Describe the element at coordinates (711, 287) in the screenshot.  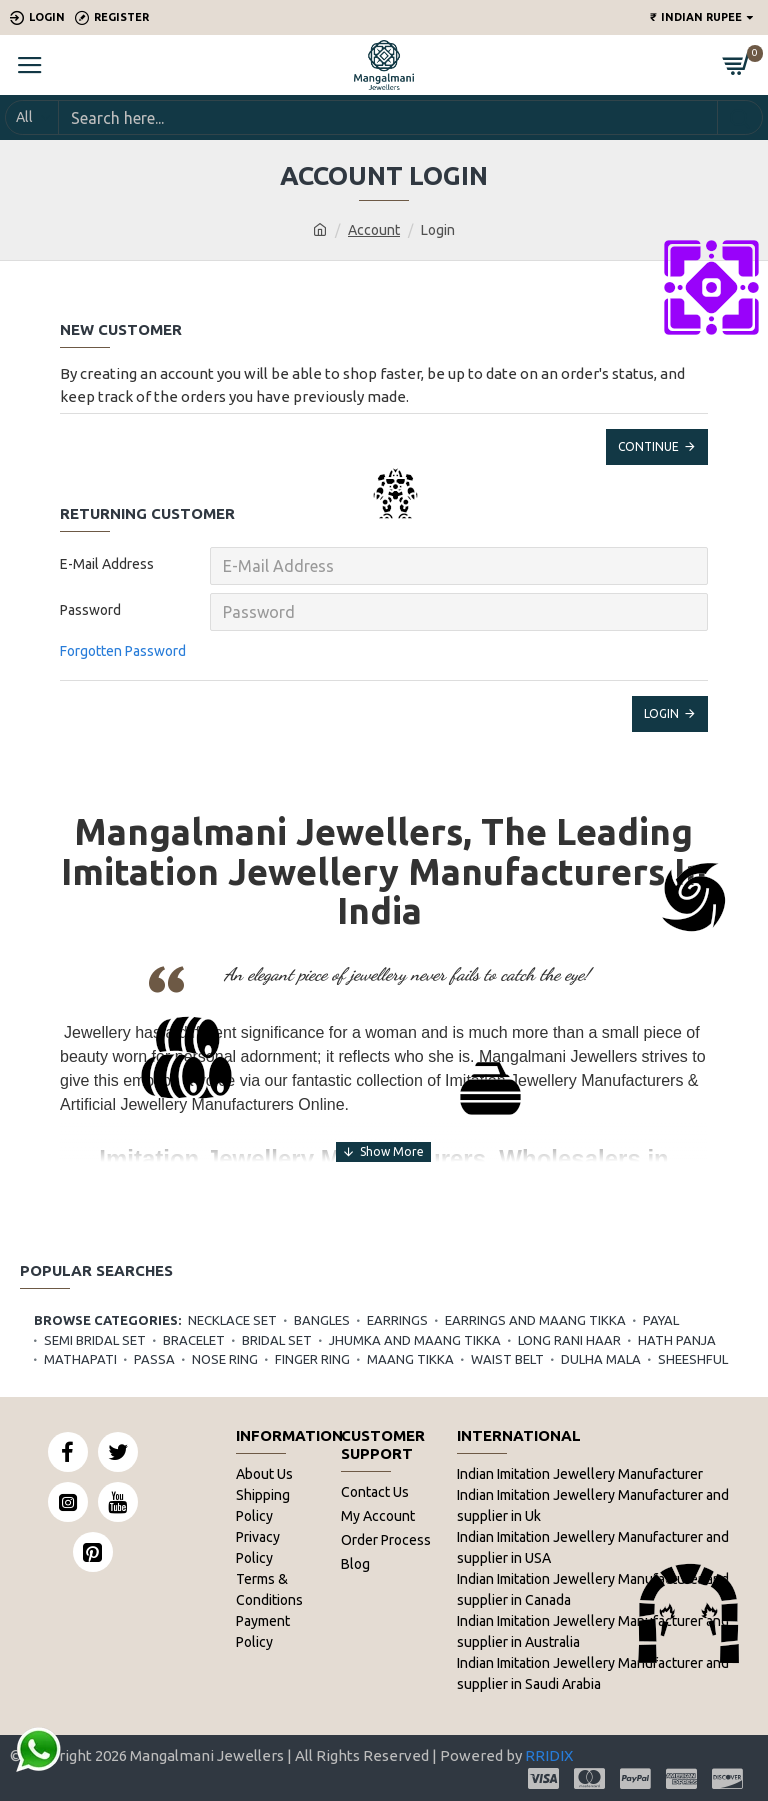
I see `center or align selected elements` at that location.